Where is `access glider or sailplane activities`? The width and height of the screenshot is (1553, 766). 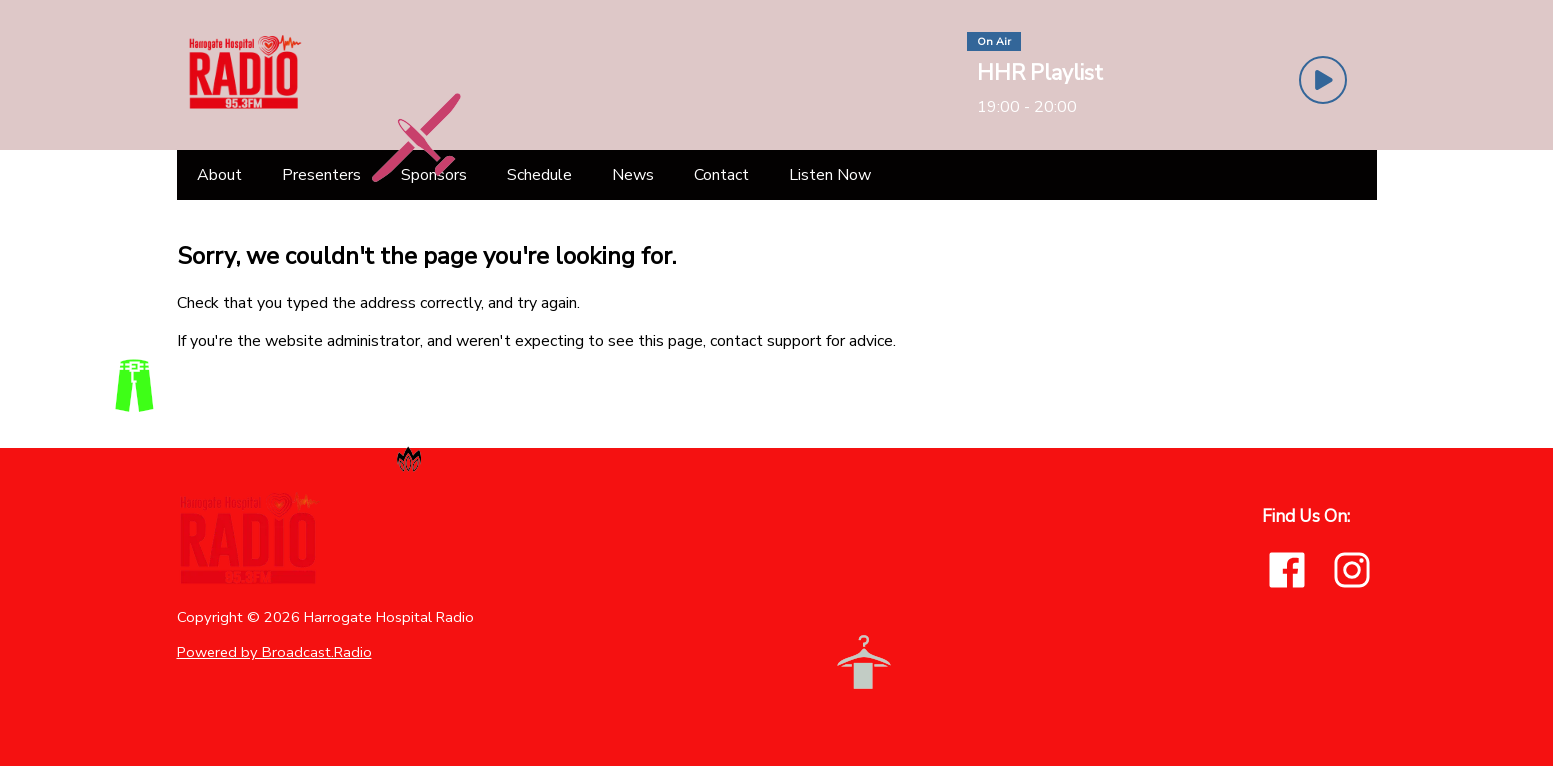 access glider or sailplane activities is located at coordinates (416, 137).